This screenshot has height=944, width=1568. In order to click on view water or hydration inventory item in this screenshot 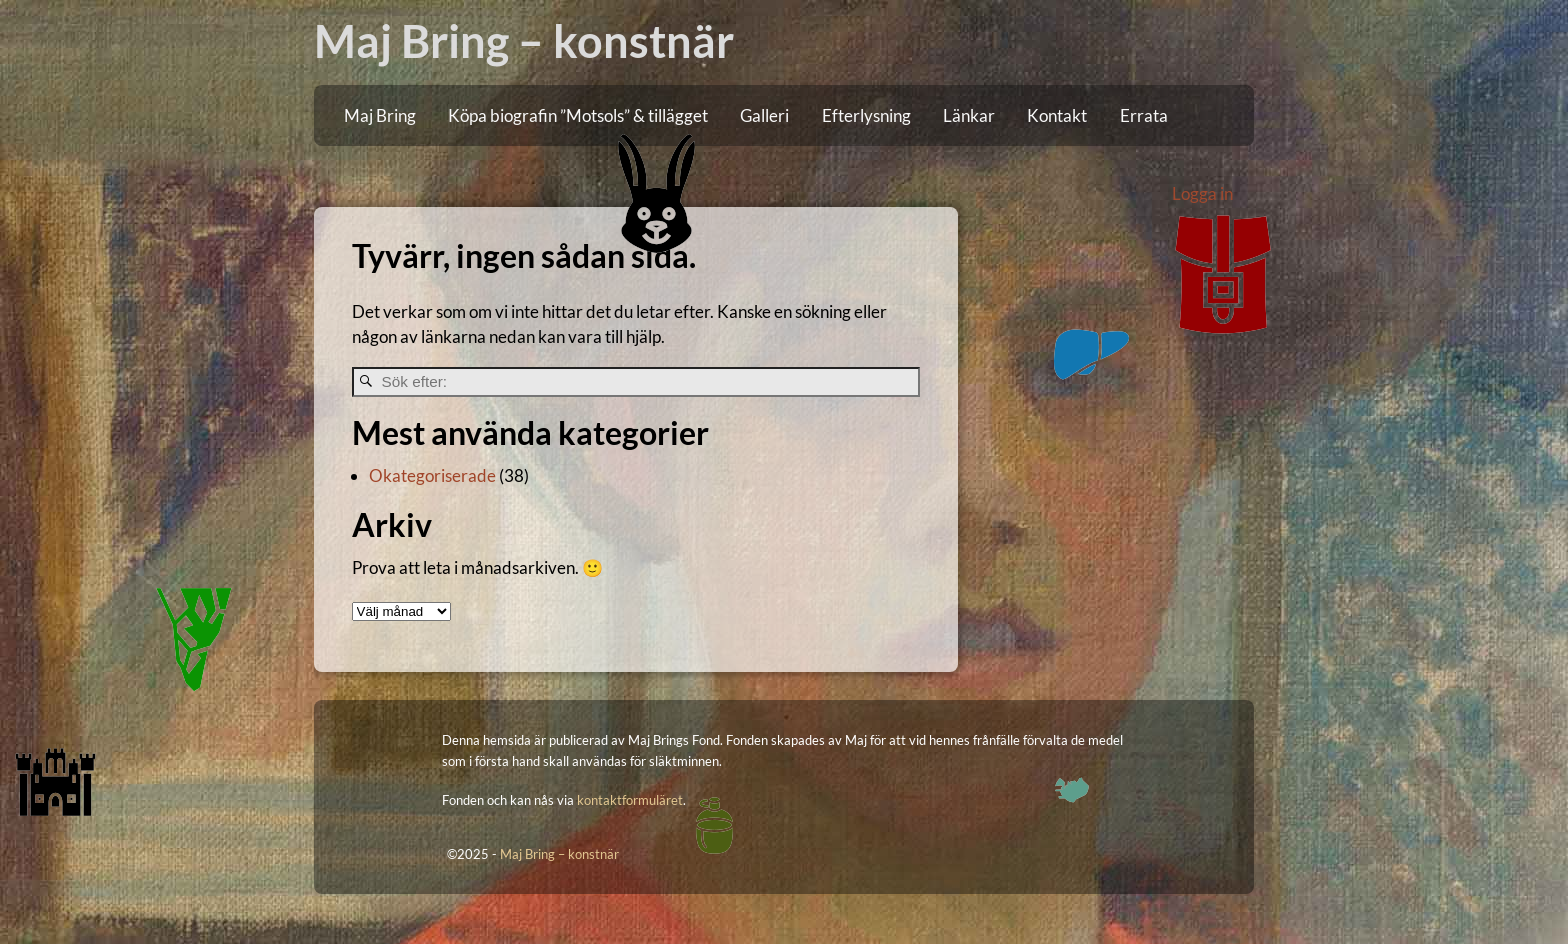, I will do `click(714, 825)`.